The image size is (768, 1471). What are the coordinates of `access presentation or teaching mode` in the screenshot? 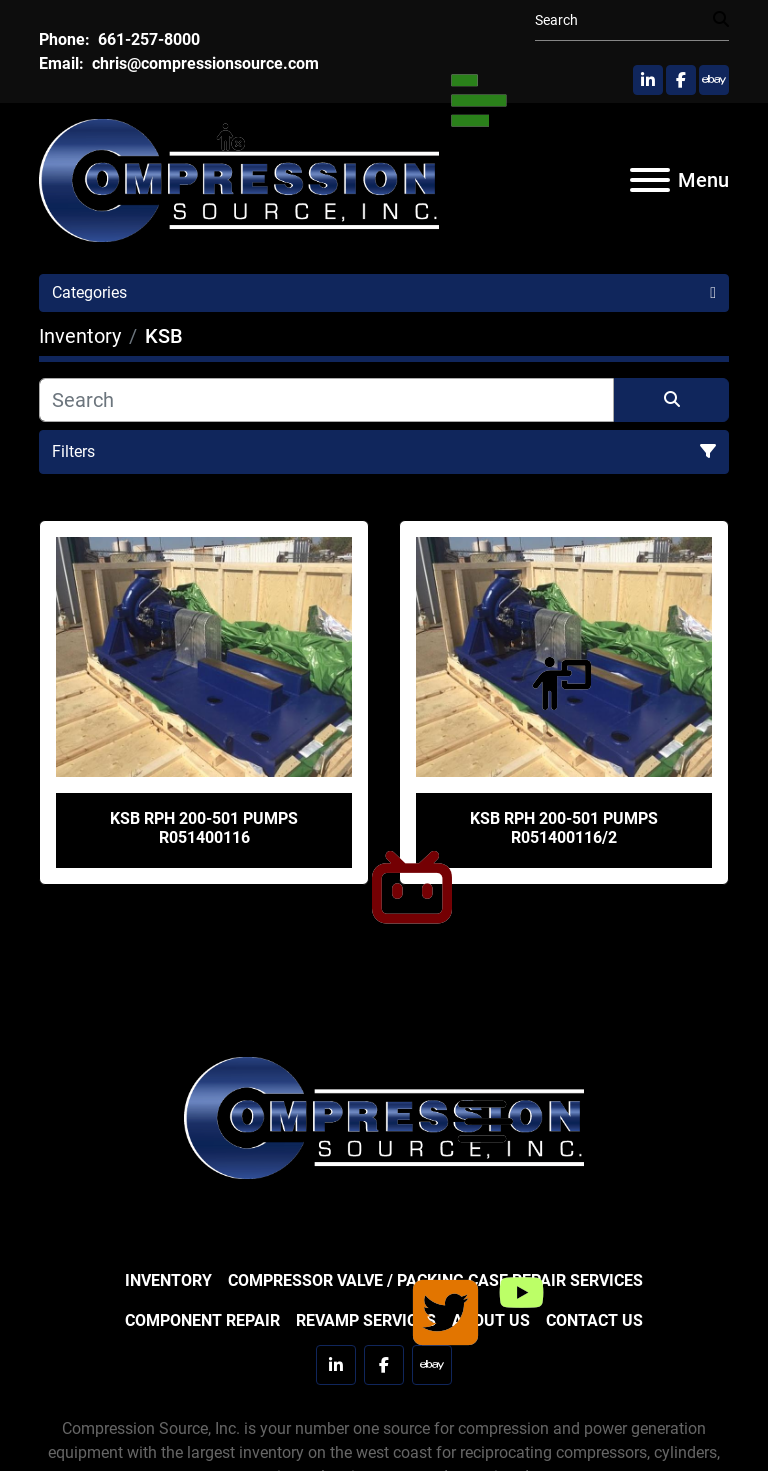 It's located at (561, 683).